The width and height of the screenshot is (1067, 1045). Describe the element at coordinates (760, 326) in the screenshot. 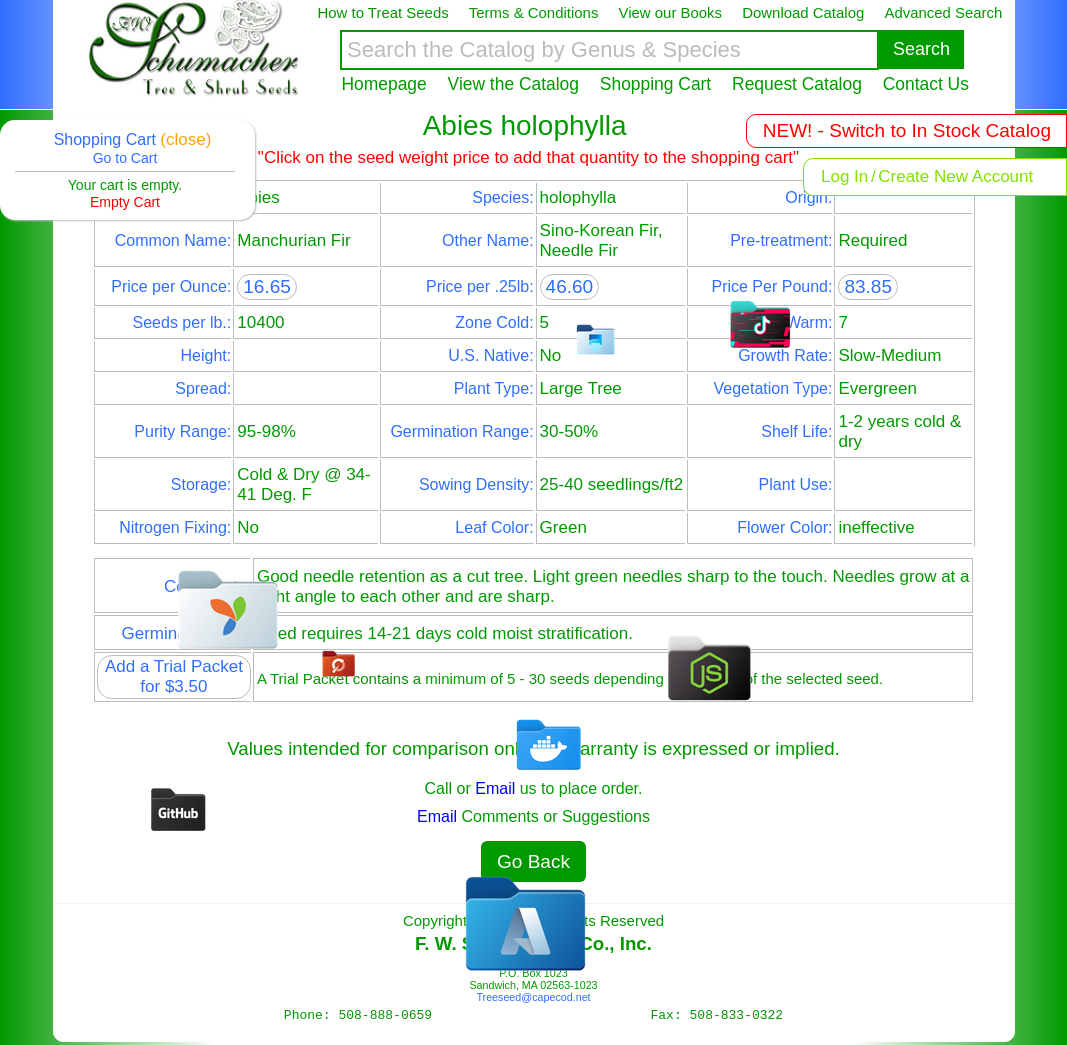

I see `open folder containing TikTok downloads or saved videos` at that location.